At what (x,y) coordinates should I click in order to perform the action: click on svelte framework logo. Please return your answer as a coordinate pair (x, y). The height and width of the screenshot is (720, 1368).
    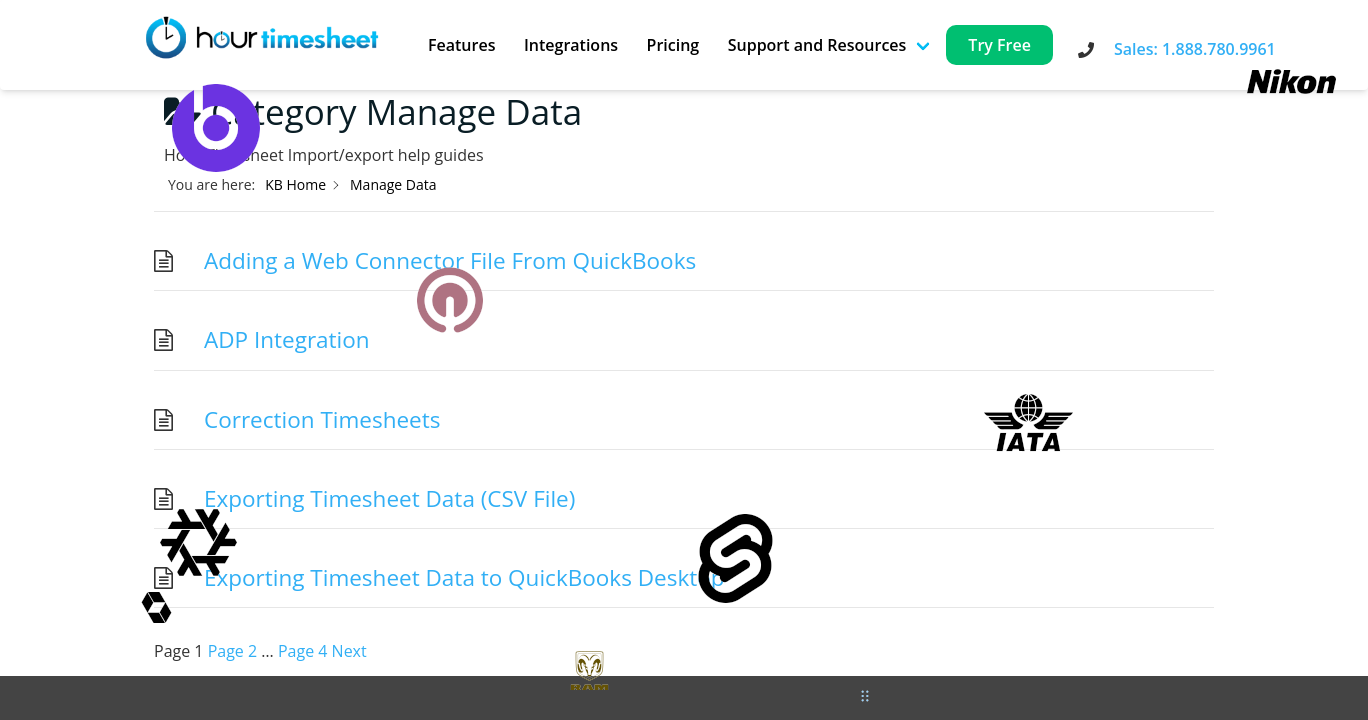
    Looking at the image, I should click on (735, 558).